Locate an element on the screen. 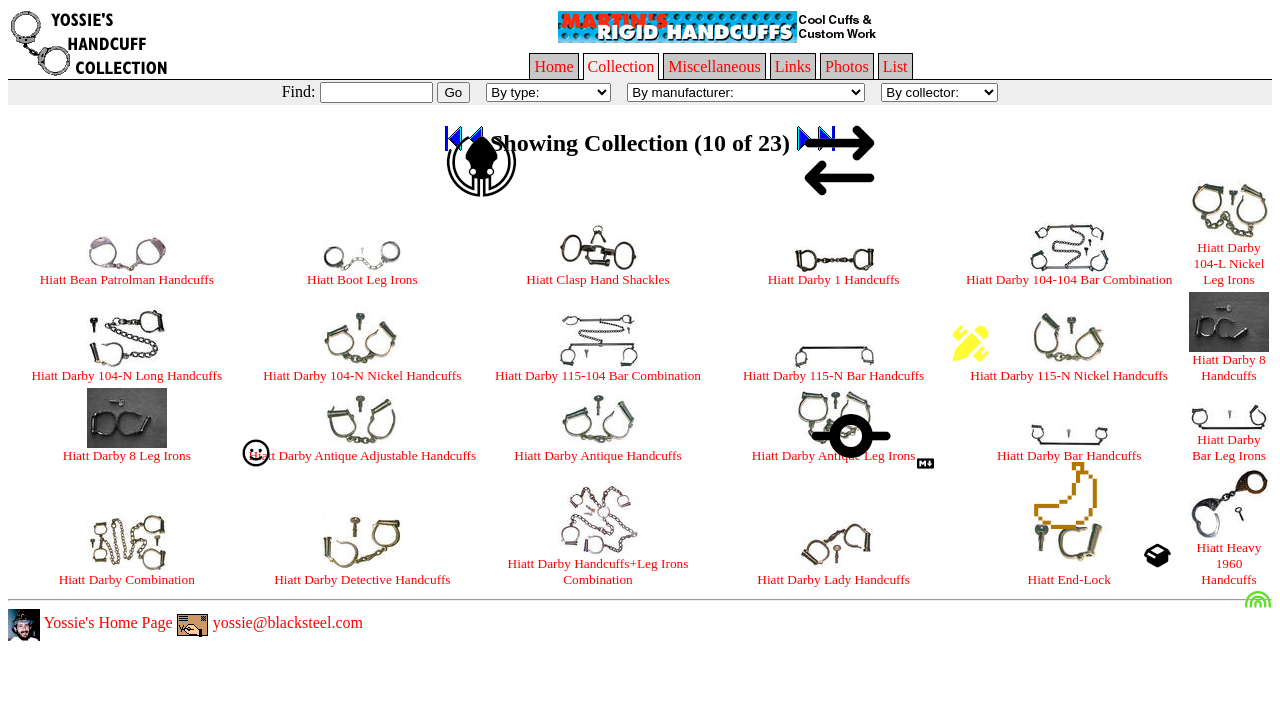 The width and height of the screenshot is (1280, 720). swap or exchange items is located at coordinates (839, 160).